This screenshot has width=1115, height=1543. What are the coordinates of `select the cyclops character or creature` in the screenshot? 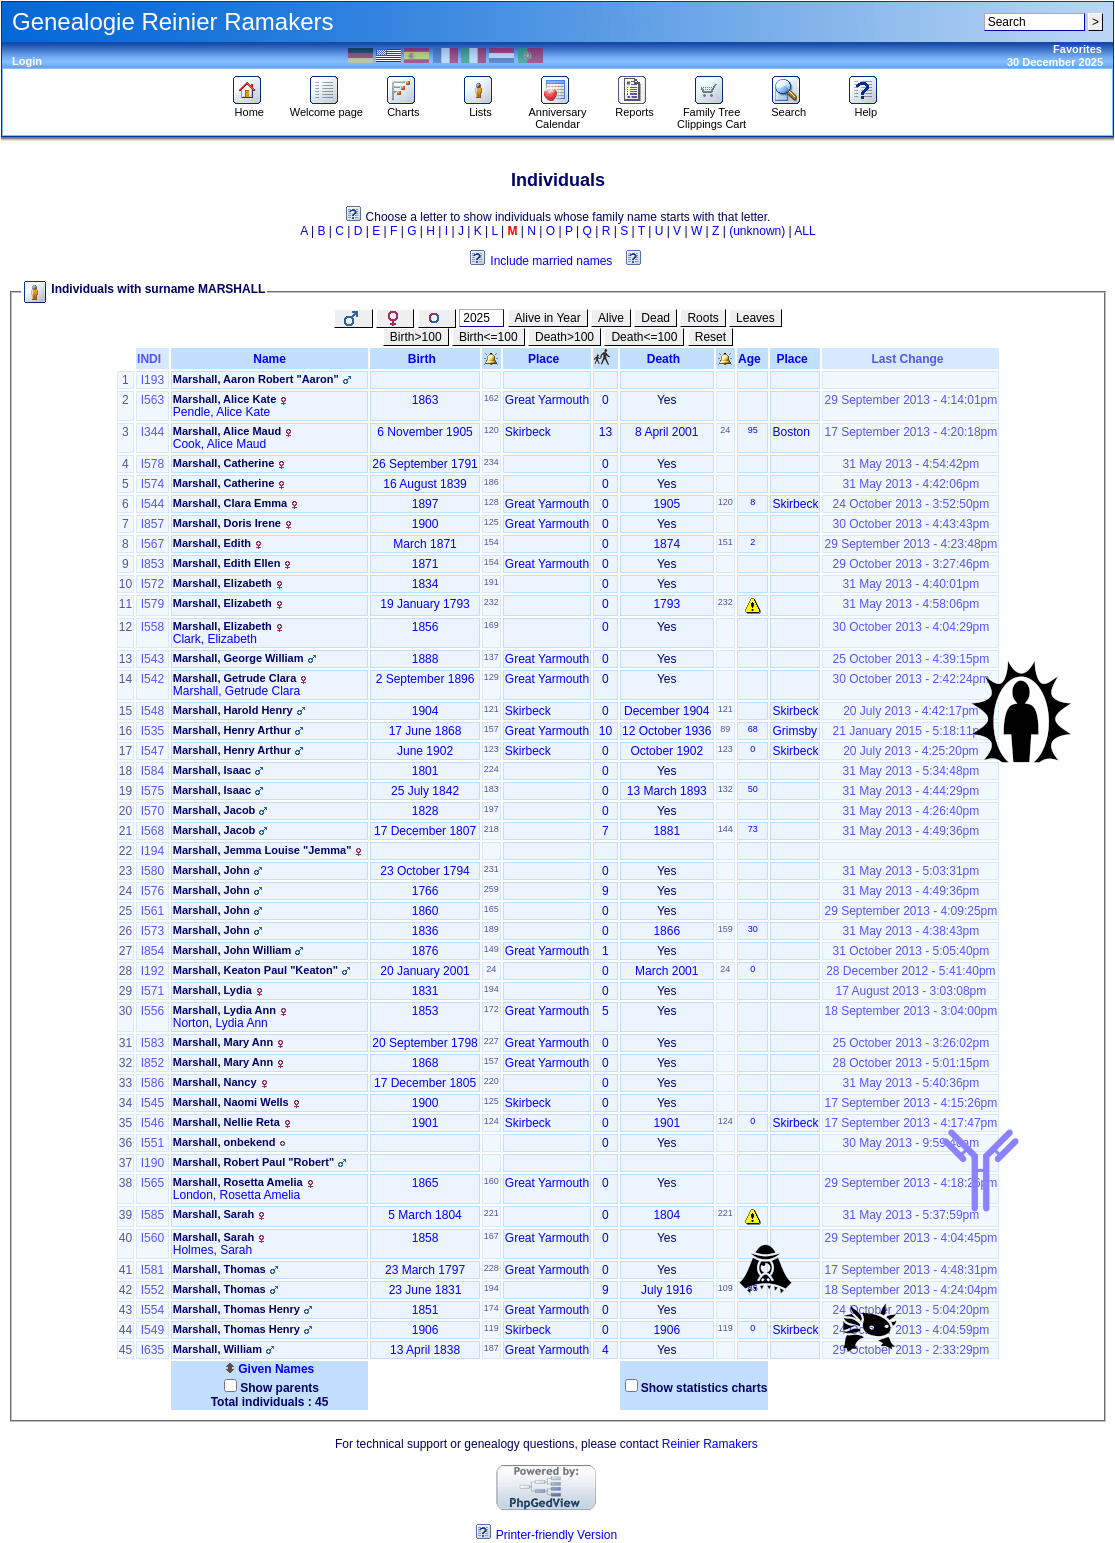 It's located at (765, 1271).